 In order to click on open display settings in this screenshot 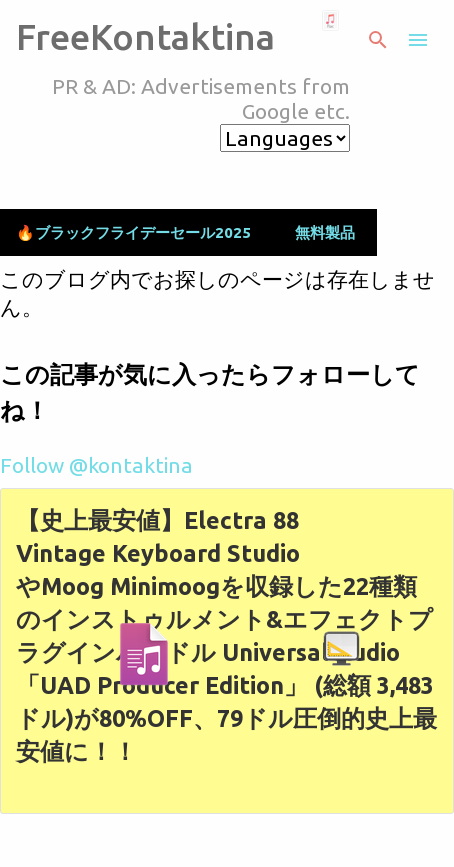, I will do `click(341, 648)`.